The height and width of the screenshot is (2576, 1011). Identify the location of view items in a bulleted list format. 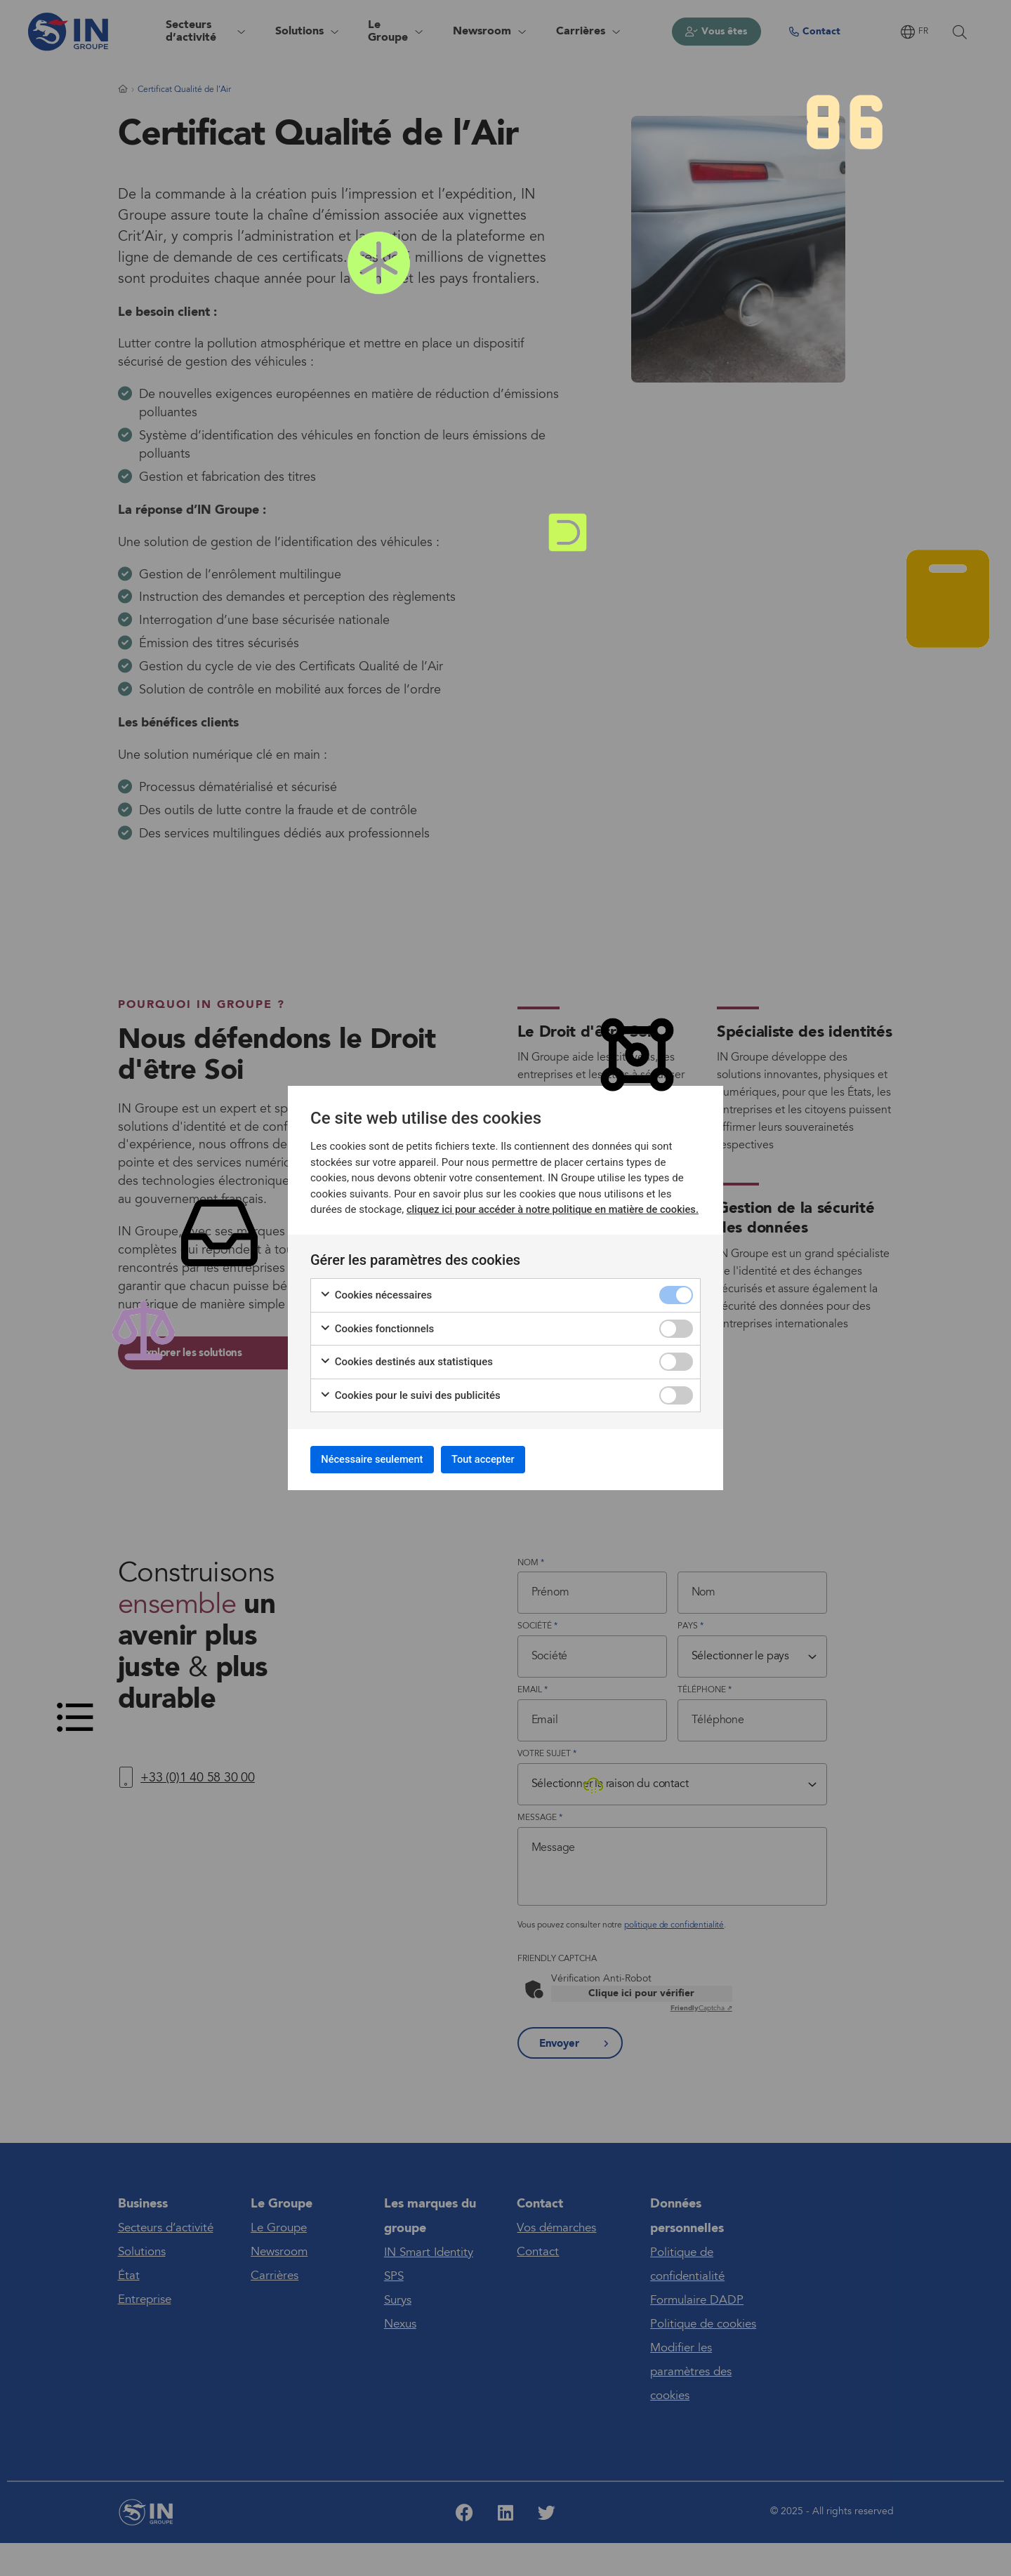
(75, 1717).